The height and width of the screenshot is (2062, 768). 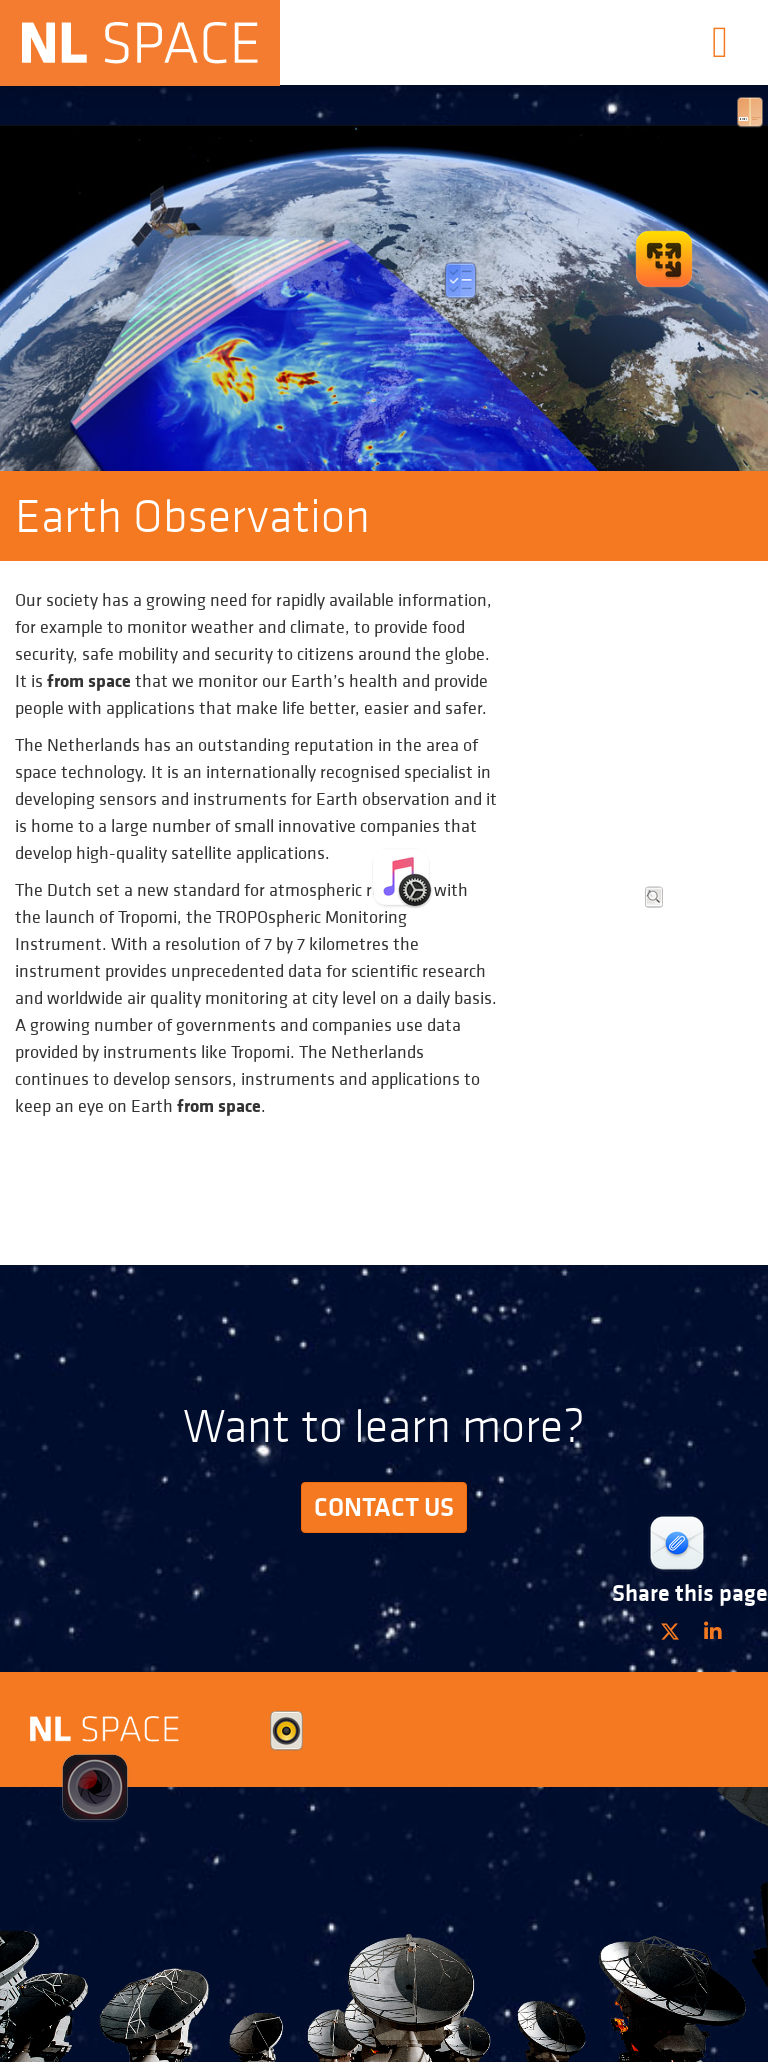 What do you see at coordinates (664, 259) in the screenshot?
I see `open vmware player application` at bounding box center [664, 259].